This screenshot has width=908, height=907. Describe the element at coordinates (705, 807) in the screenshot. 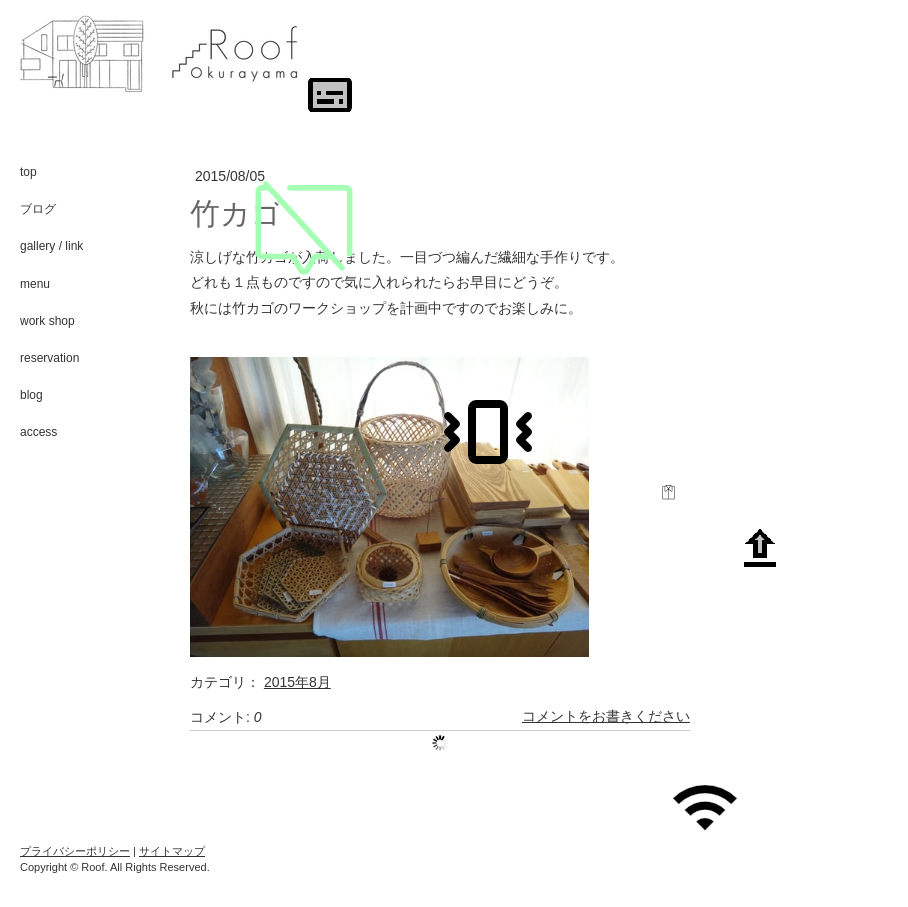

I see `indicates active wifi connection` at that location.